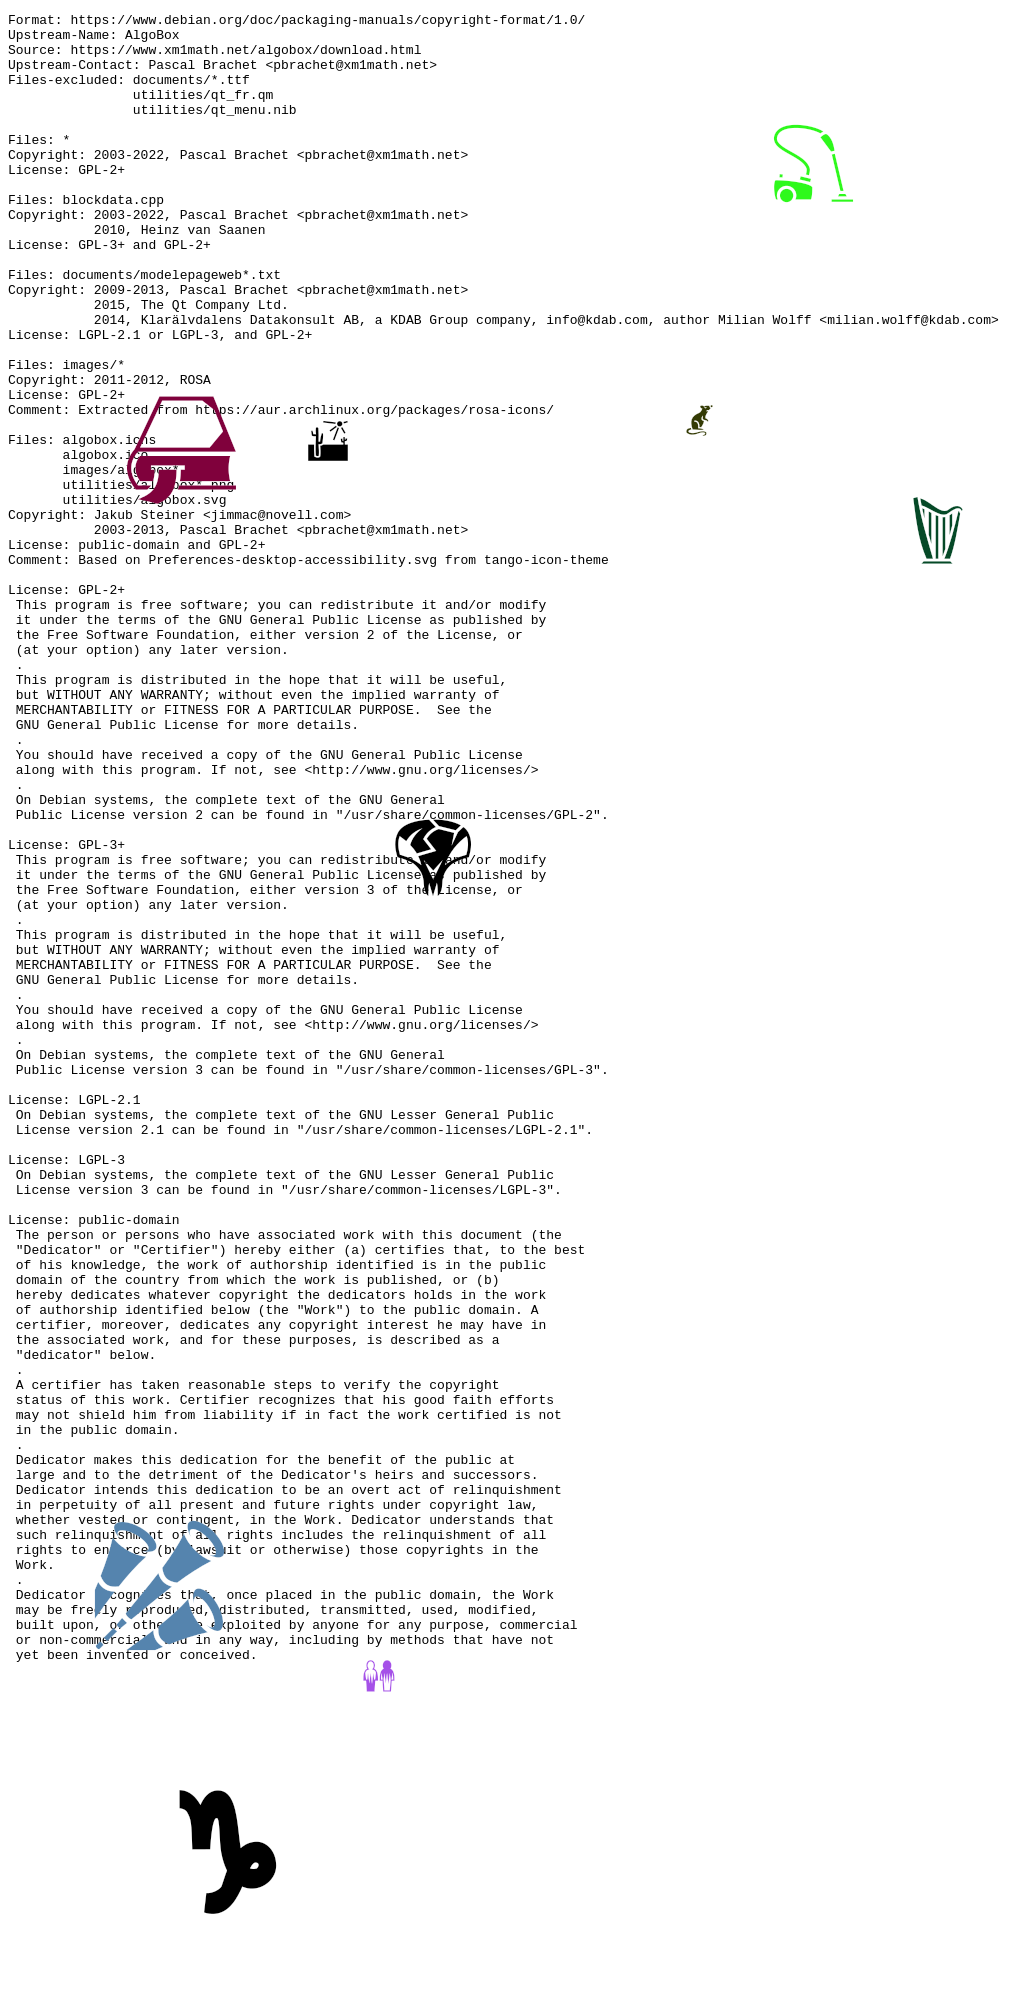 This screenshot has height=2006, width=1024. I want to click on access music or audio settings, so click(937, 530).